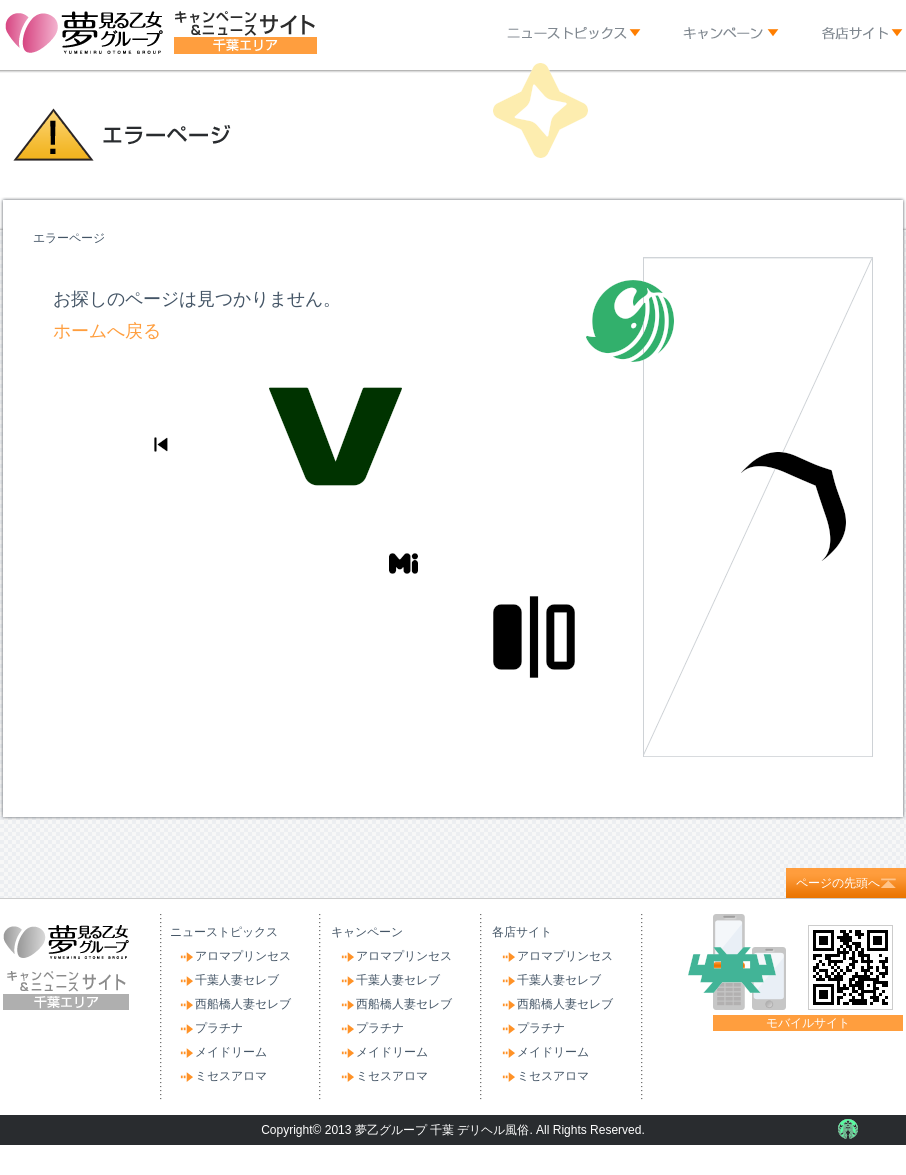  What do you see at coordinates (540, 110) in the screenshot?
I see `codemagic CI/CD platform logo` at bounding box center [540, 110].